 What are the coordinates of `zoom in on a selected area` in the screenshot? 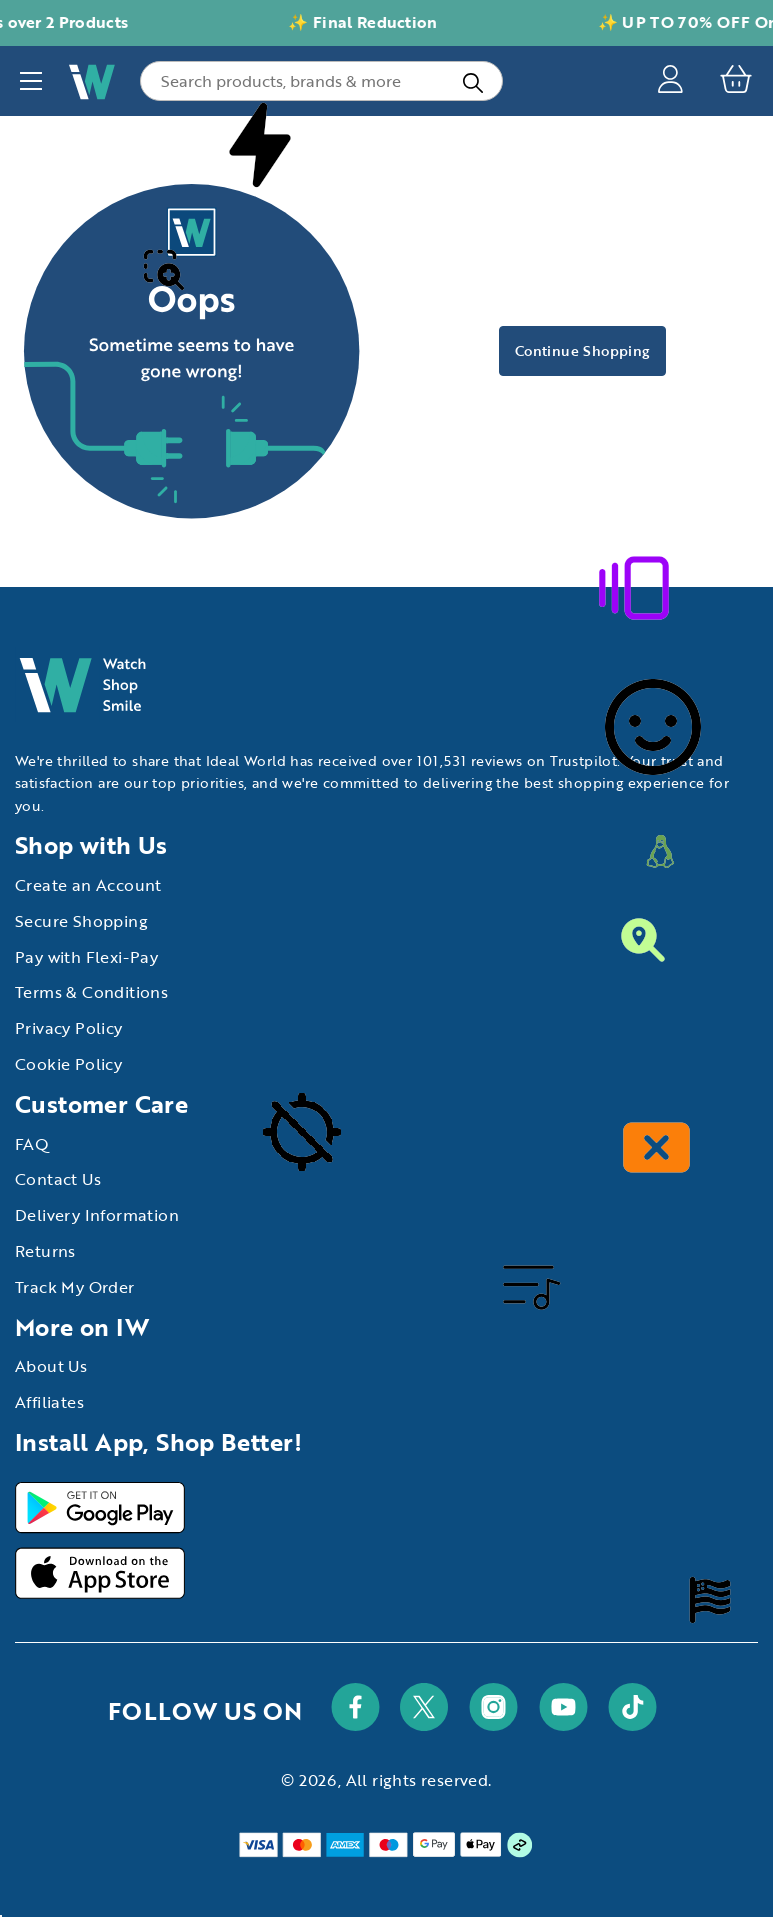 It's located at (163, 269).